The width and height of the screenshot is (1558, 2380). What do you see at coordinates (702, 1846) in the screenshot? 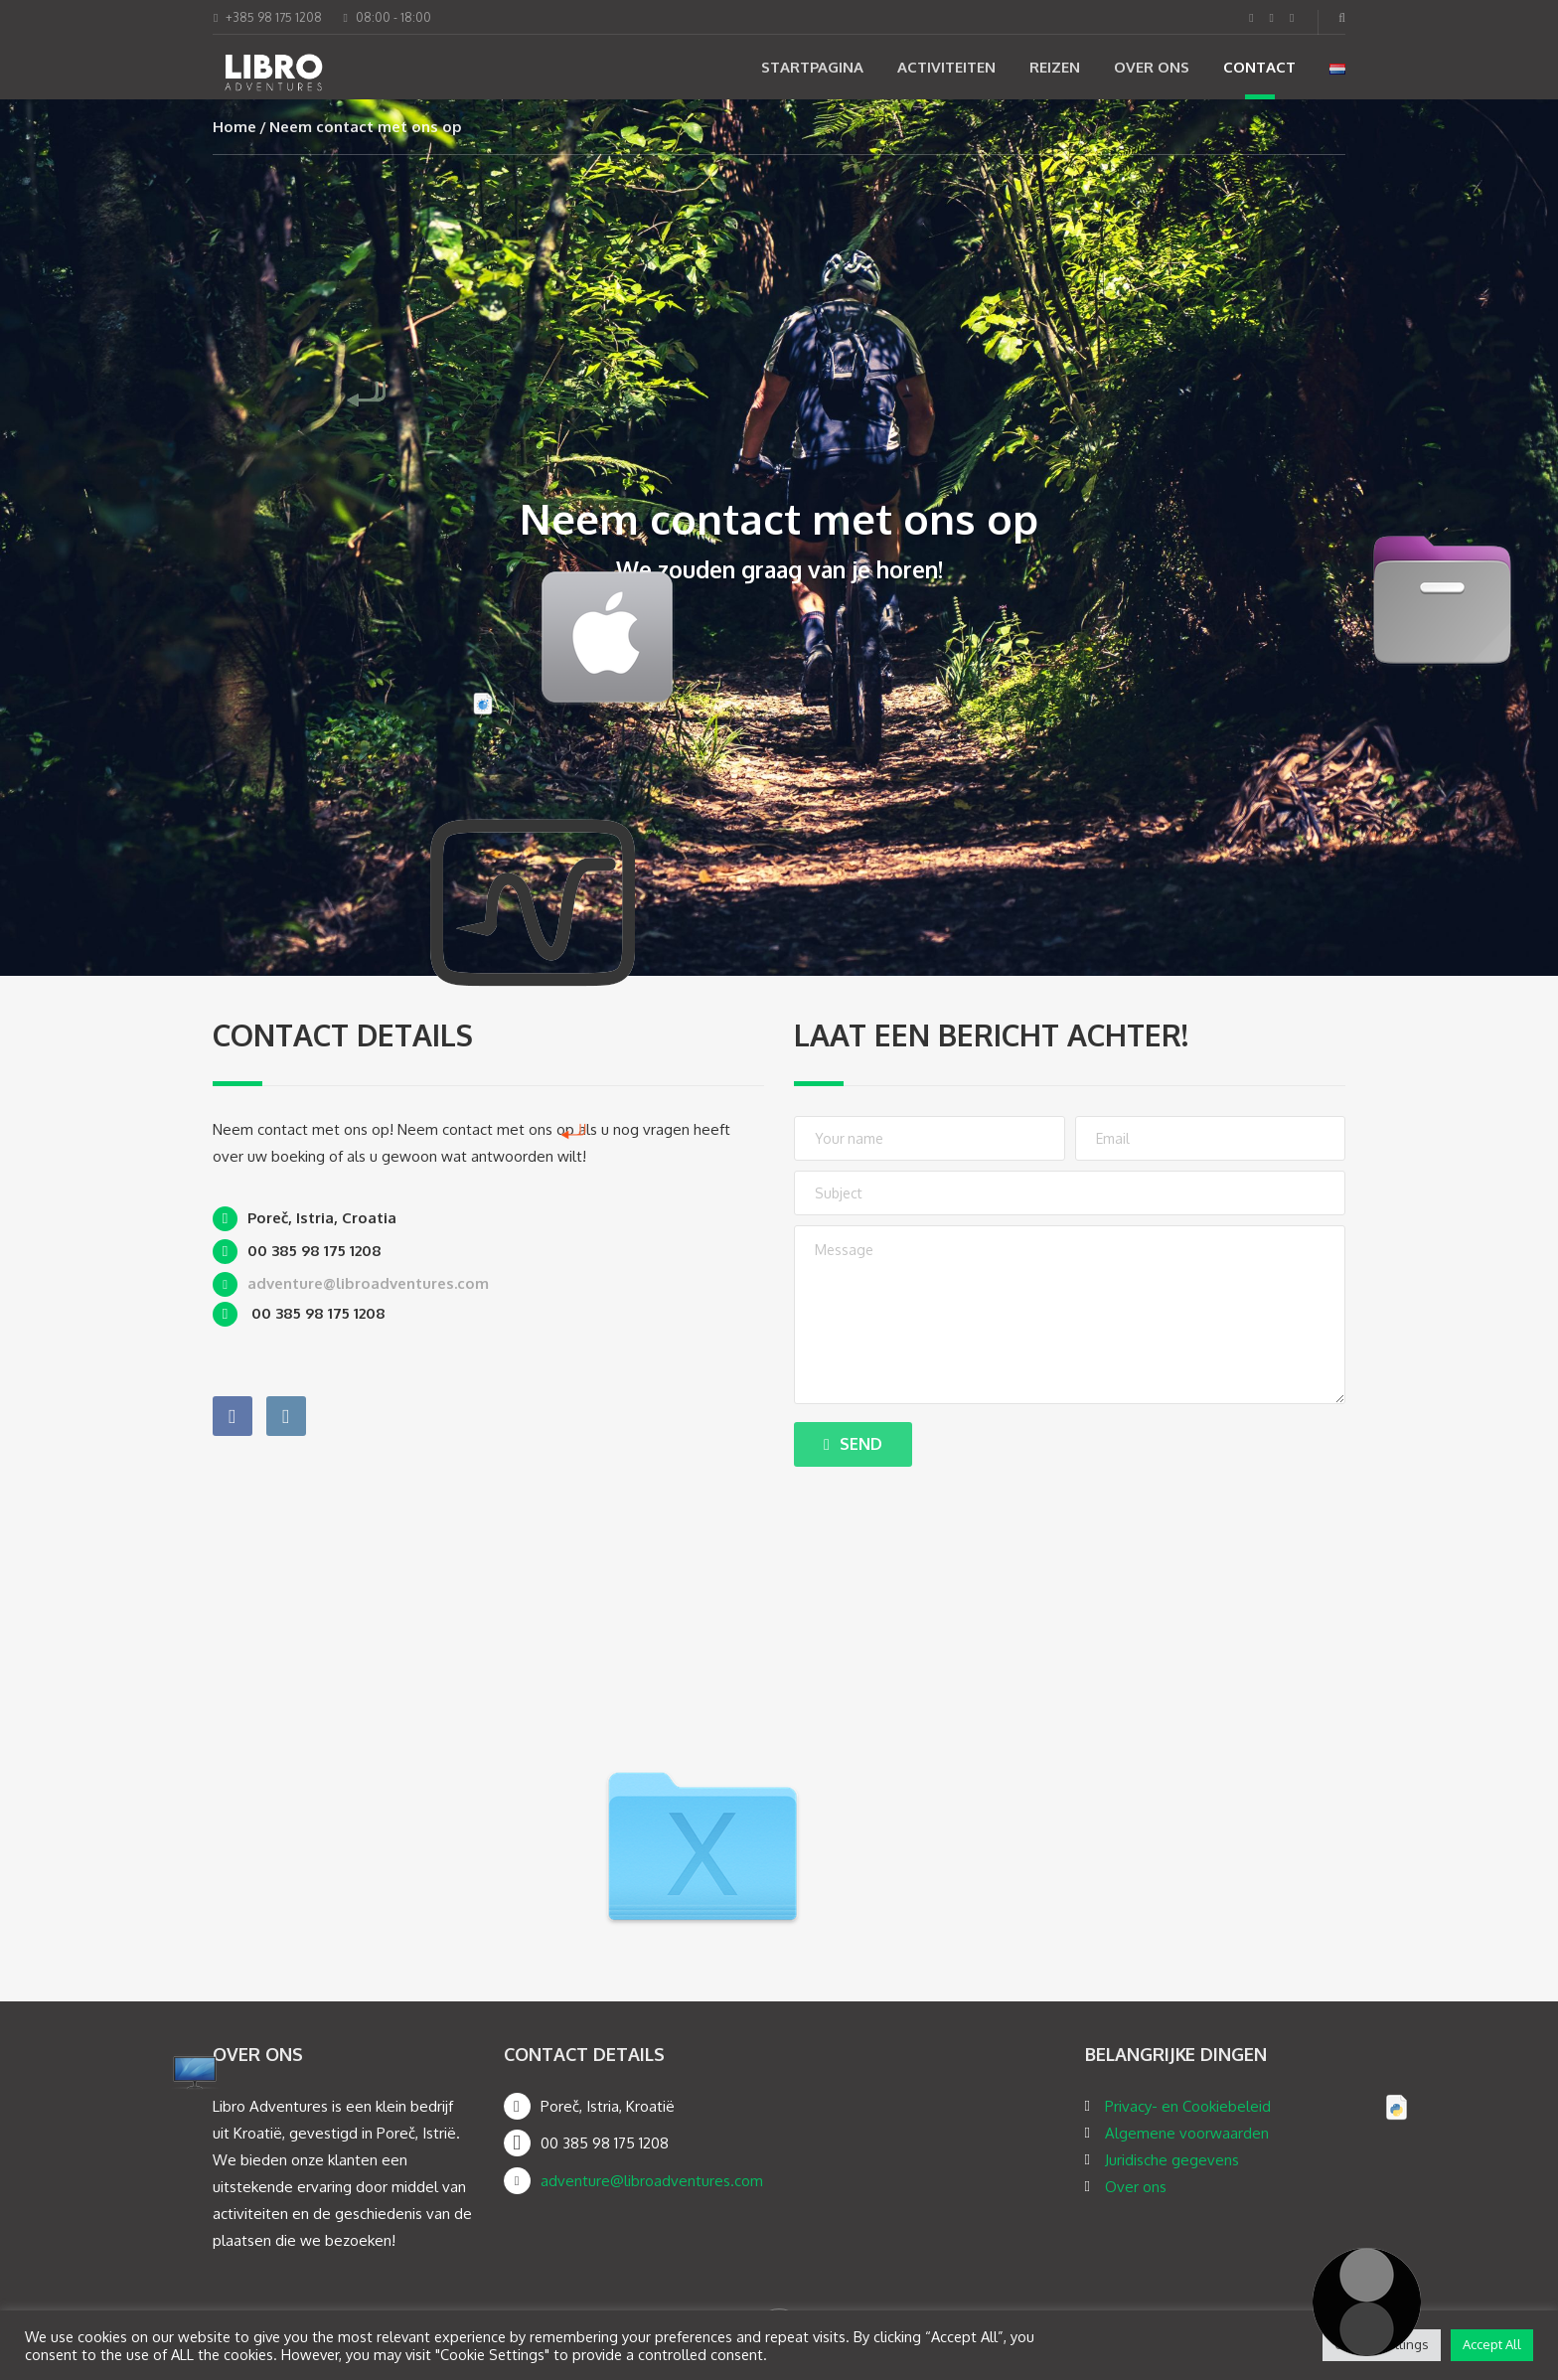
I see `access macos system folder` at bounding box center [702, 1846].